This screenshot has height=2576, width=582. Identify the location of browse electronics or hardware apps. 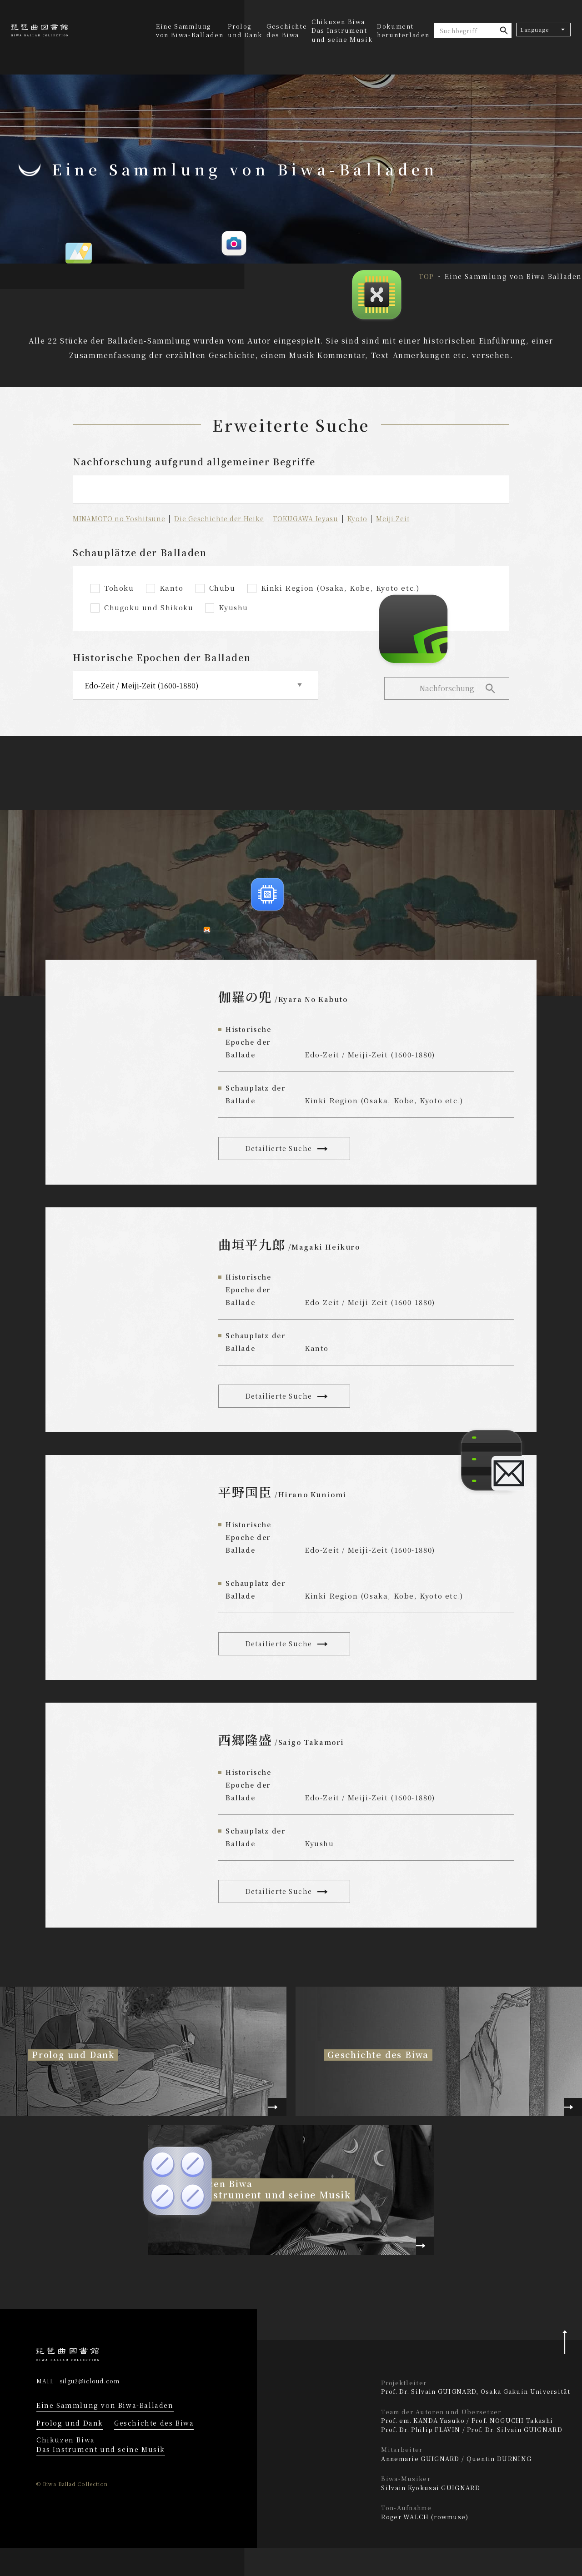
(267, 894).